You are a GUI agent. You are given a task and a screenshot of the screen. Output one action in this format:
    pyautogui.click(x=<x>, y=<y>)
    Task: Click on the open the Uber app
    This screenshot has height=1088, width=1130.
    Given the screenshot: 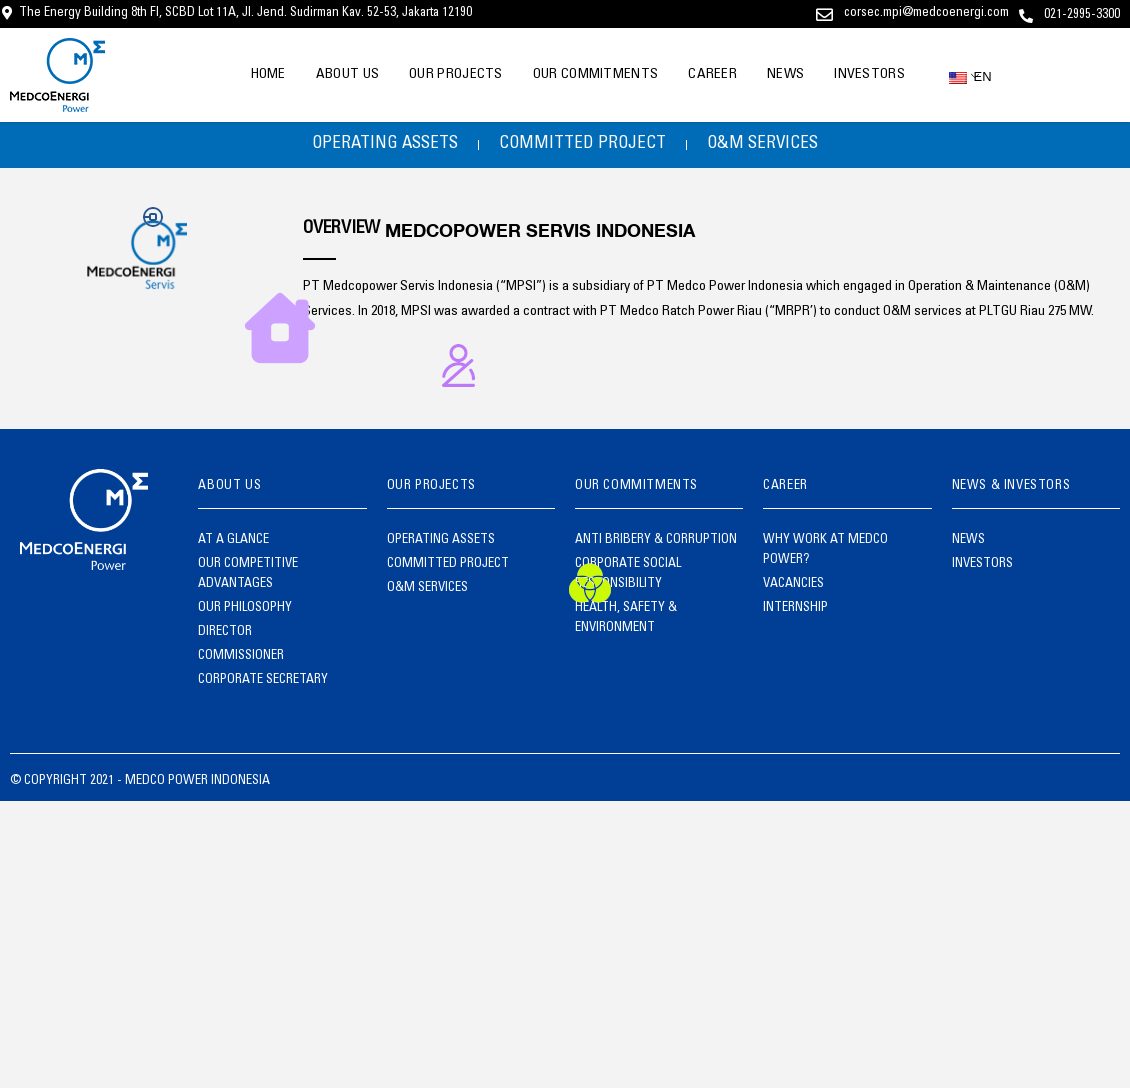 What is the action you would take?
    pyautogui.click(x=153, y=217)
    